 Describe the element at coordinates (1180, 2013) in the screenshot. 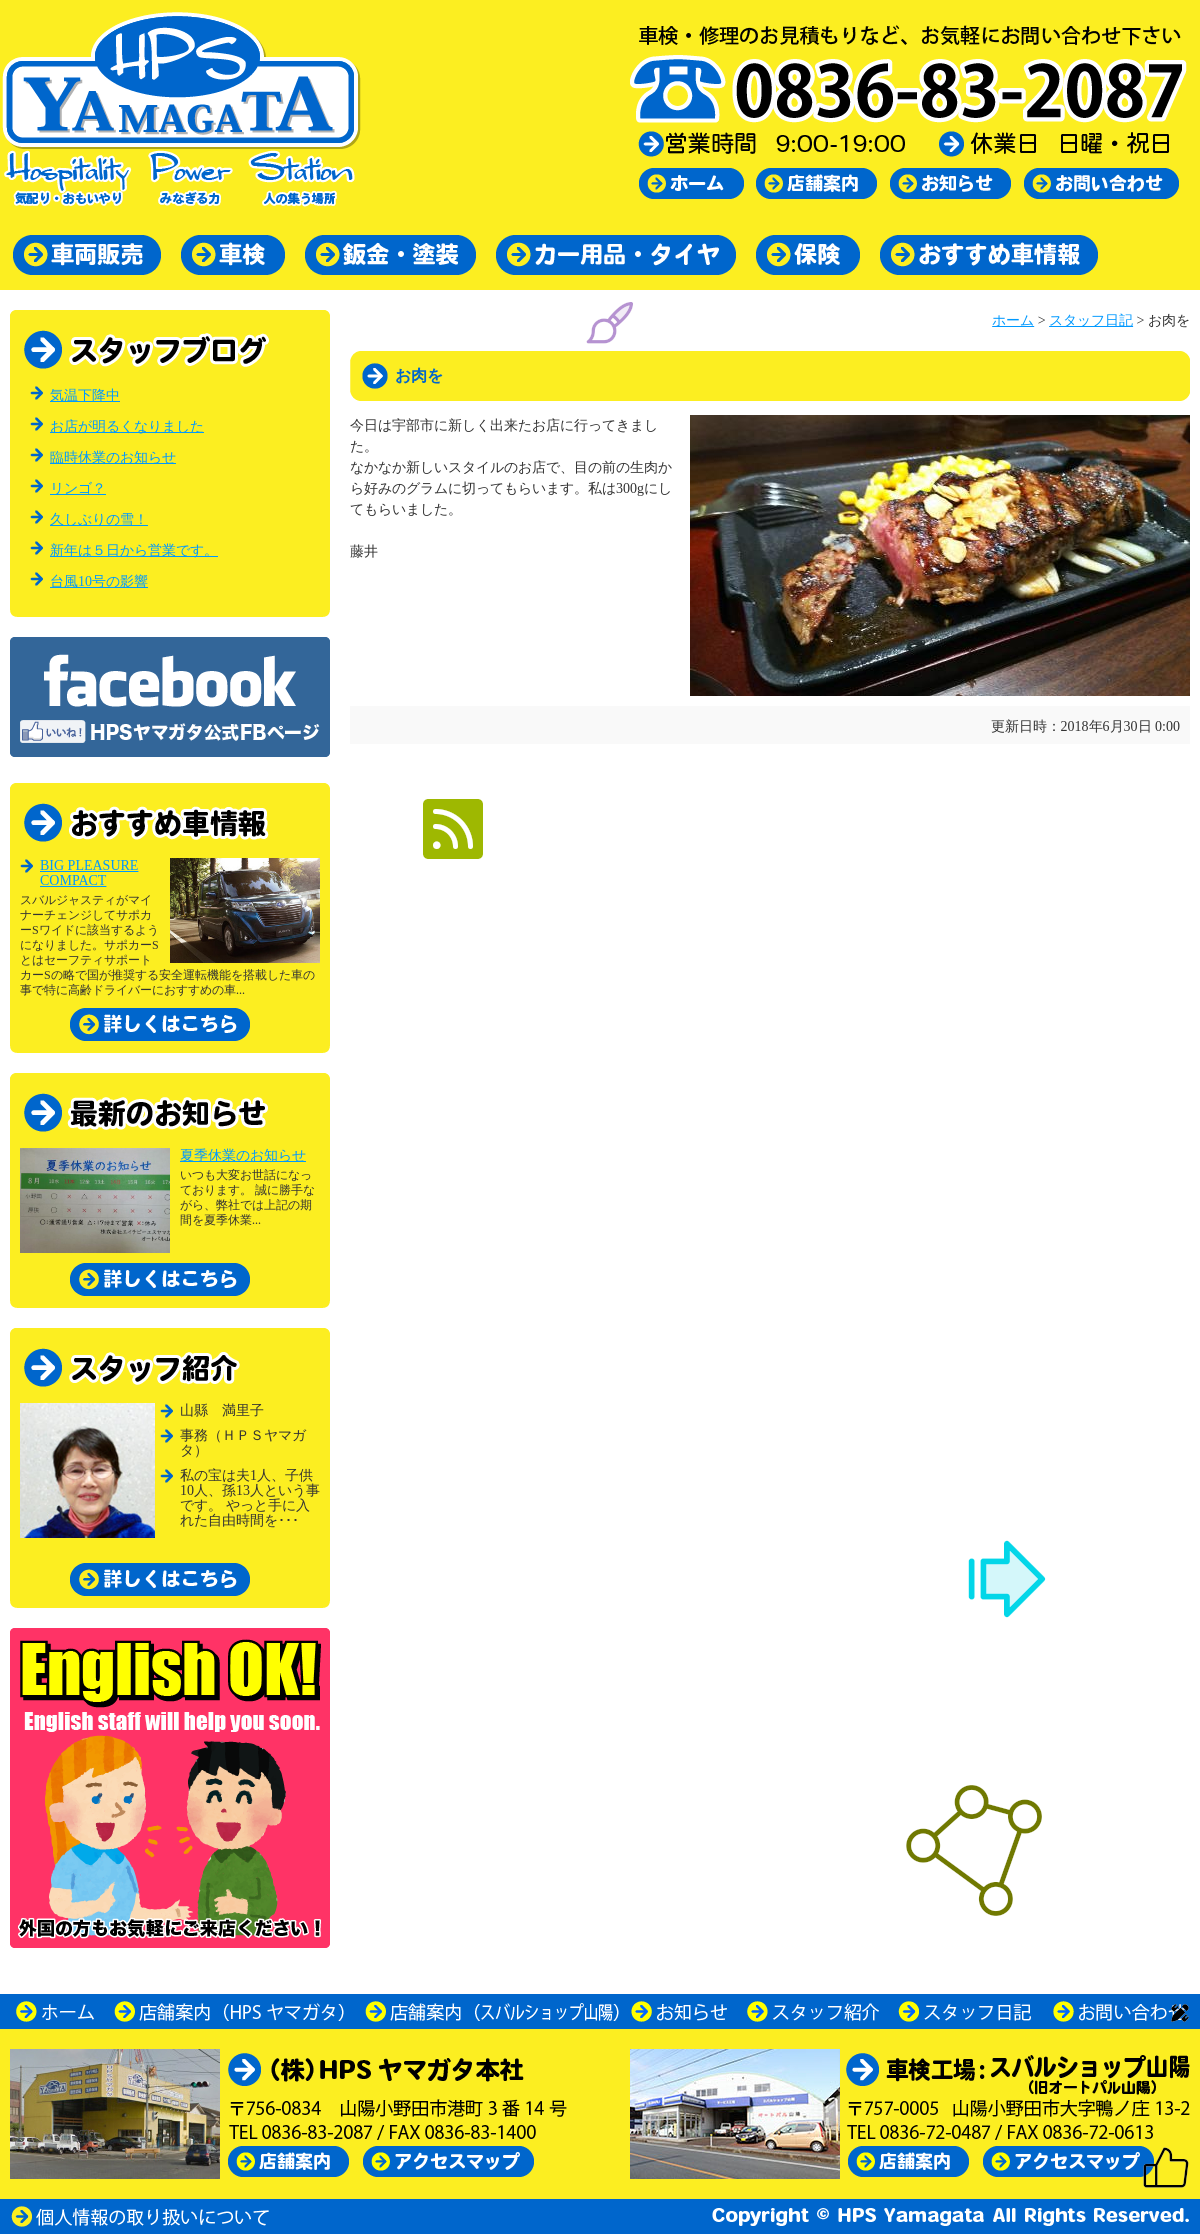

I see `access design or editing tools` at that location.